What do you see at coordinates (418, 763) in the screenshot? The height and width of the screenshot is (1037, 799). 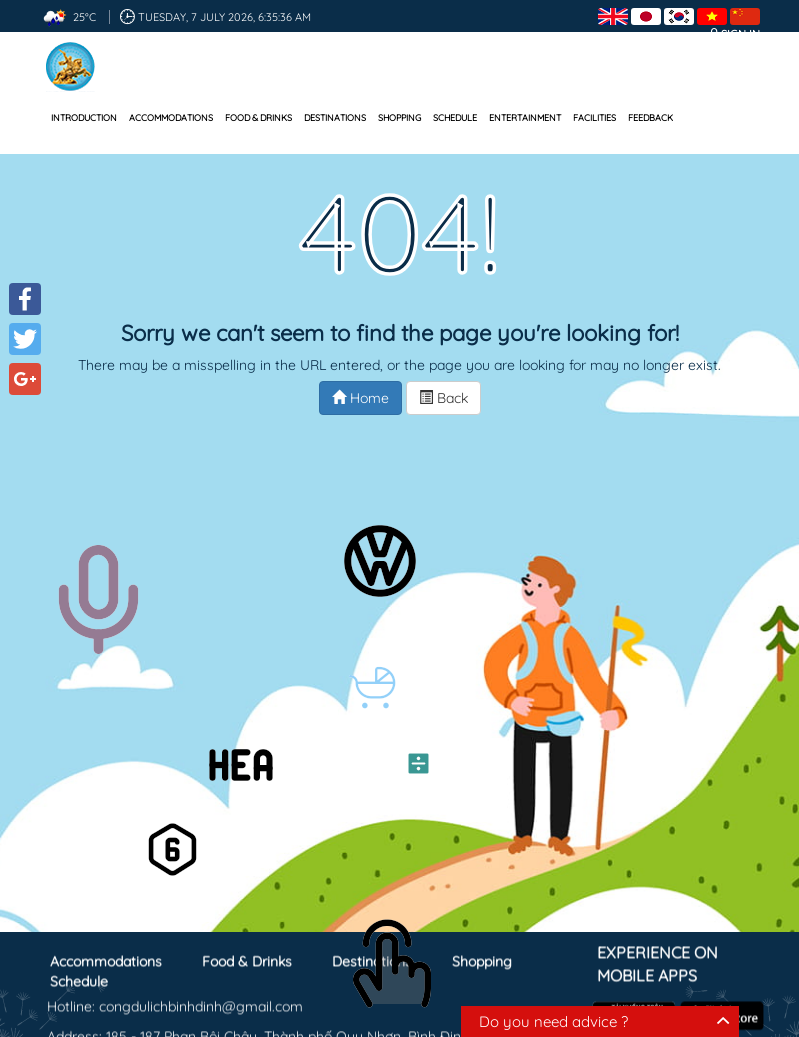 I see `perform division calculation` at bounding box center [418, 763].